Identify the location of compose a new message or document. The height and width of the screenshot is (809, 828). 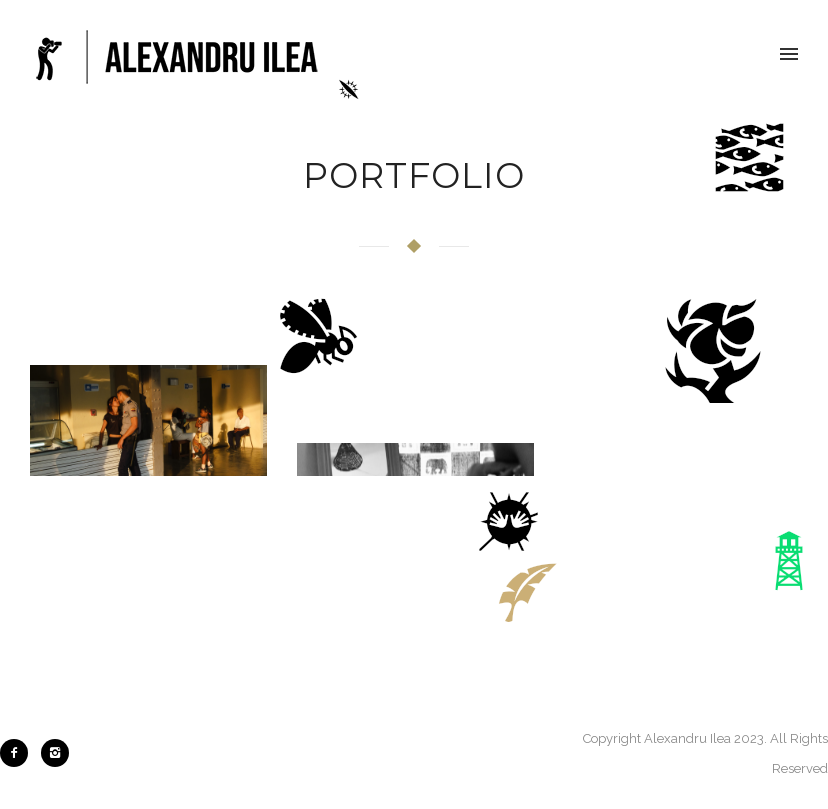
(528, 592).